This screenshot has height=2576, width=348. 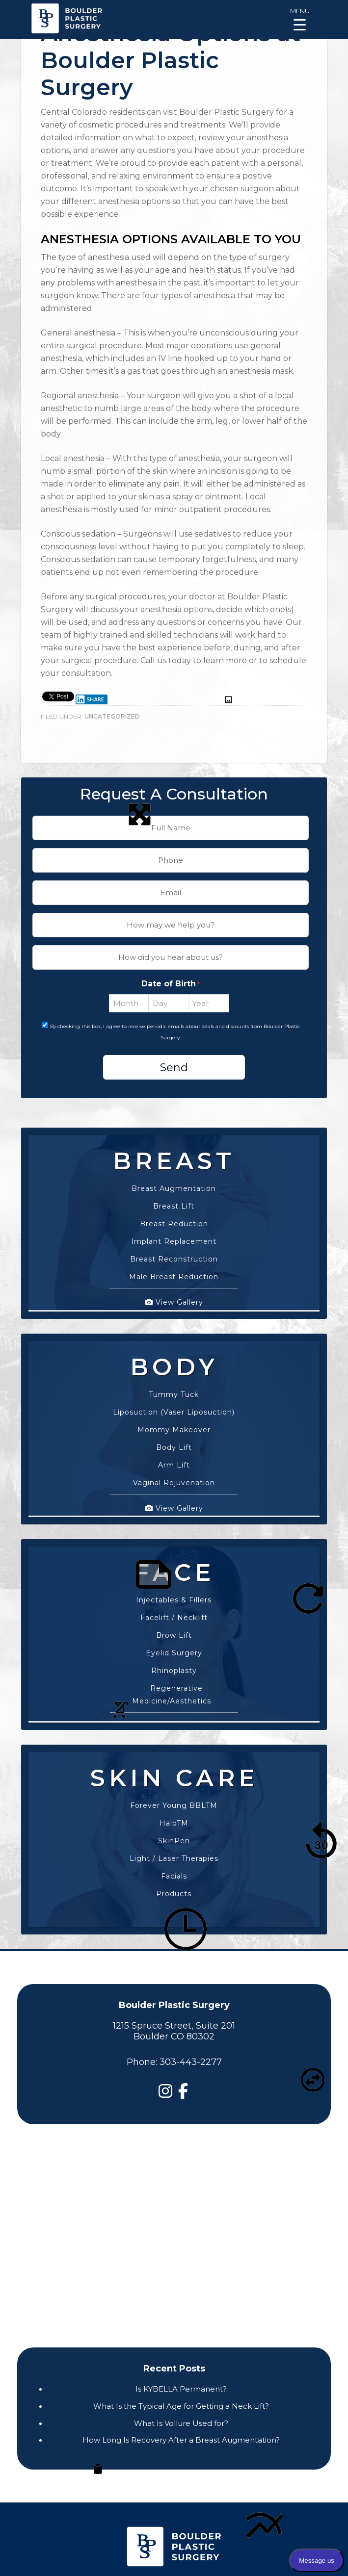 What do you see at coordinates (139, 814) in the screenshot?
I see `expand to fullscreen mode` at bounding box center [139, 814].